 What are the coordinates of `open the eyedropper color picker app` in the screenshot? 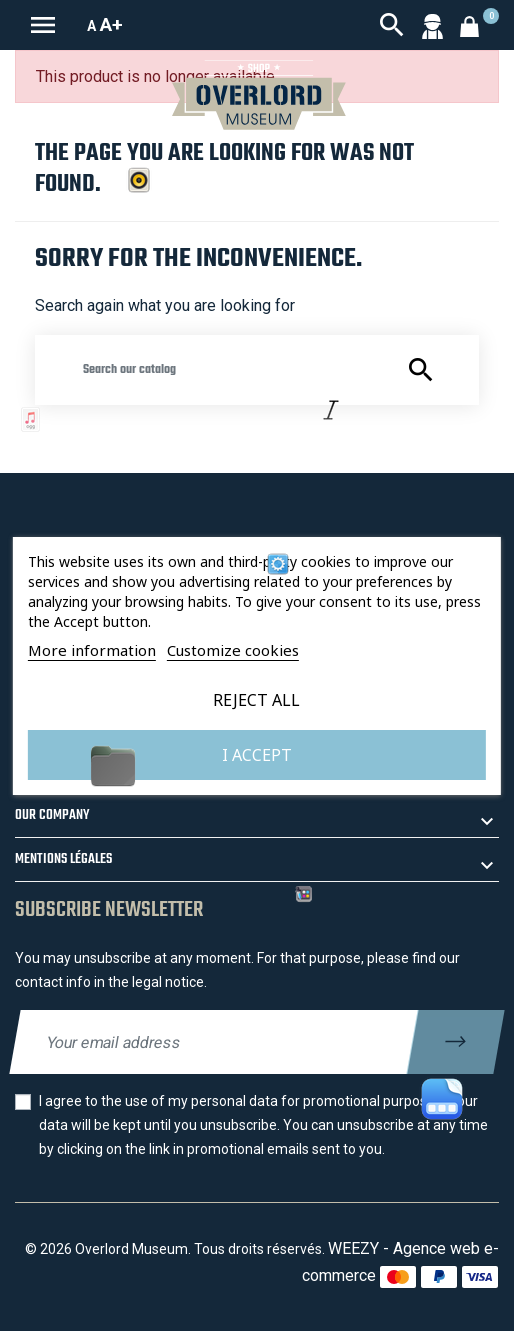 It's located at (304, 894).